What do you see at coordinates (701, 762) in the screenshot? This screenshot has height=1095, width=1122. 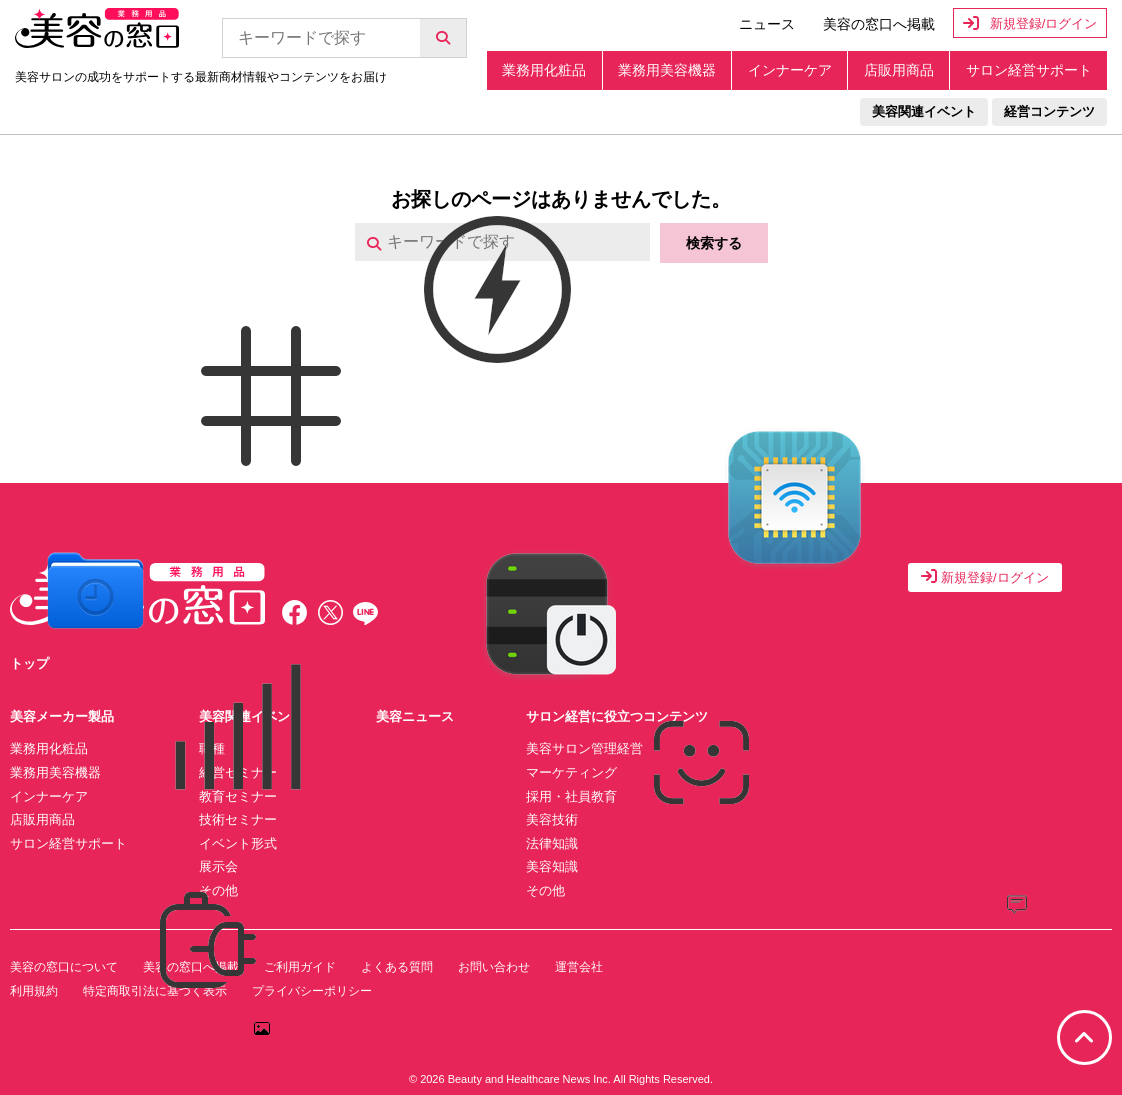 I see `face recognition authentication` at bounding box center [701, 762].